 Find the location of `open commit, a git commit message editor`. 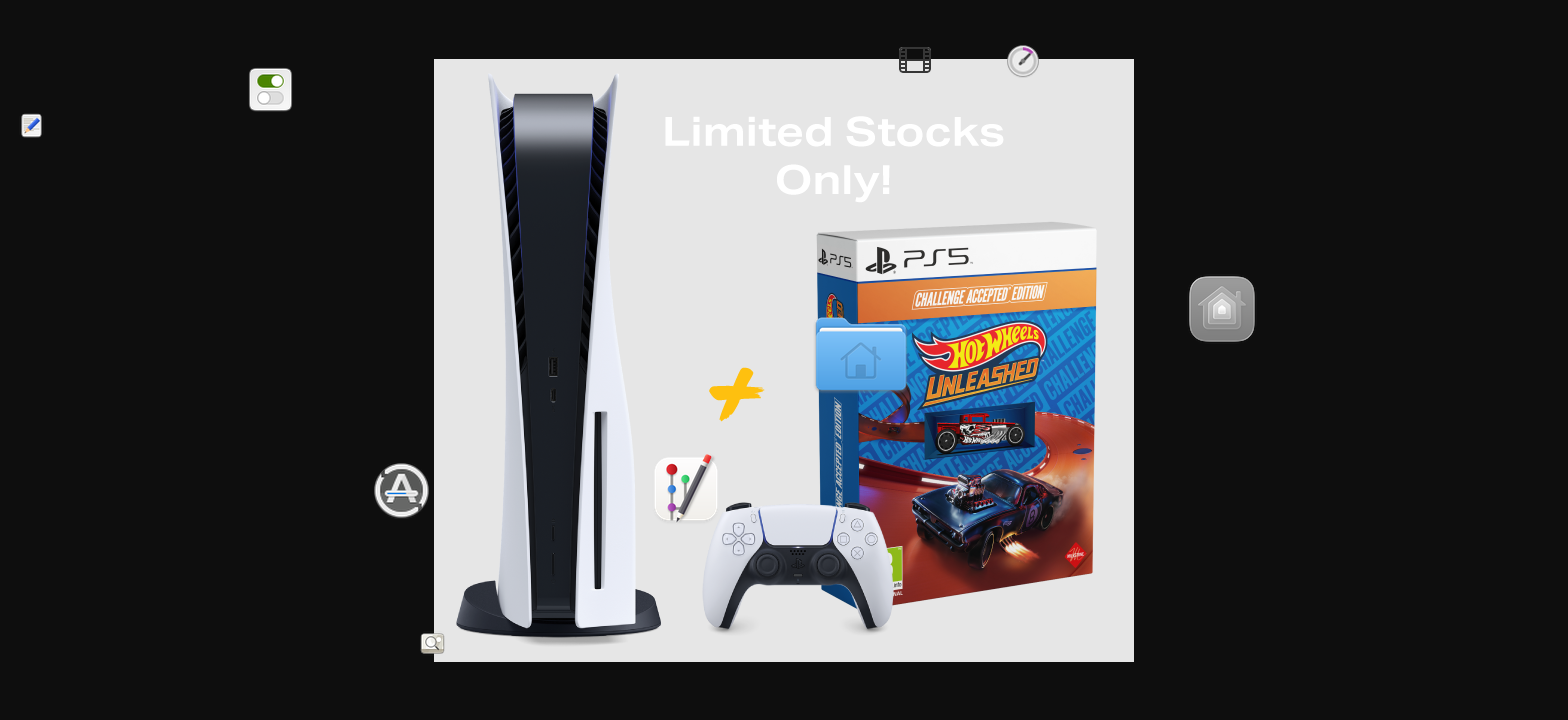

open commit, a git commit message editor is located at coordinates (686, 489).